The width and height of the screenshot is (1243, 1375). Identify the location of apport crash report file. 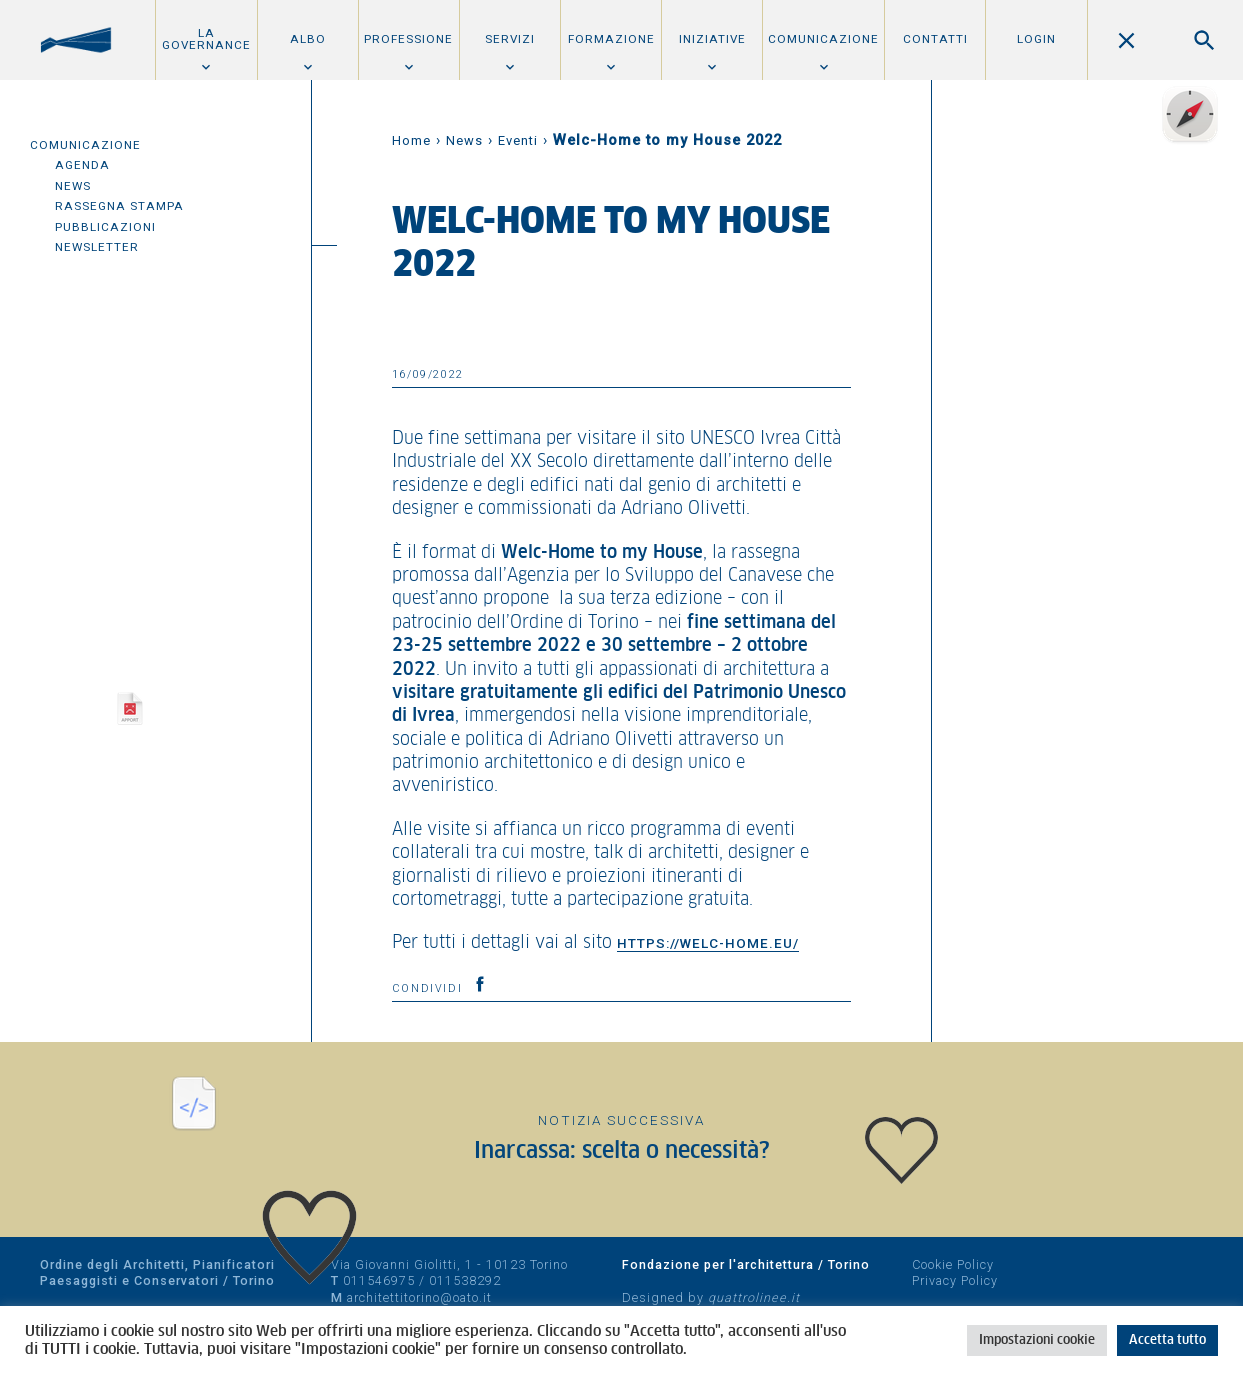
(130, 709).